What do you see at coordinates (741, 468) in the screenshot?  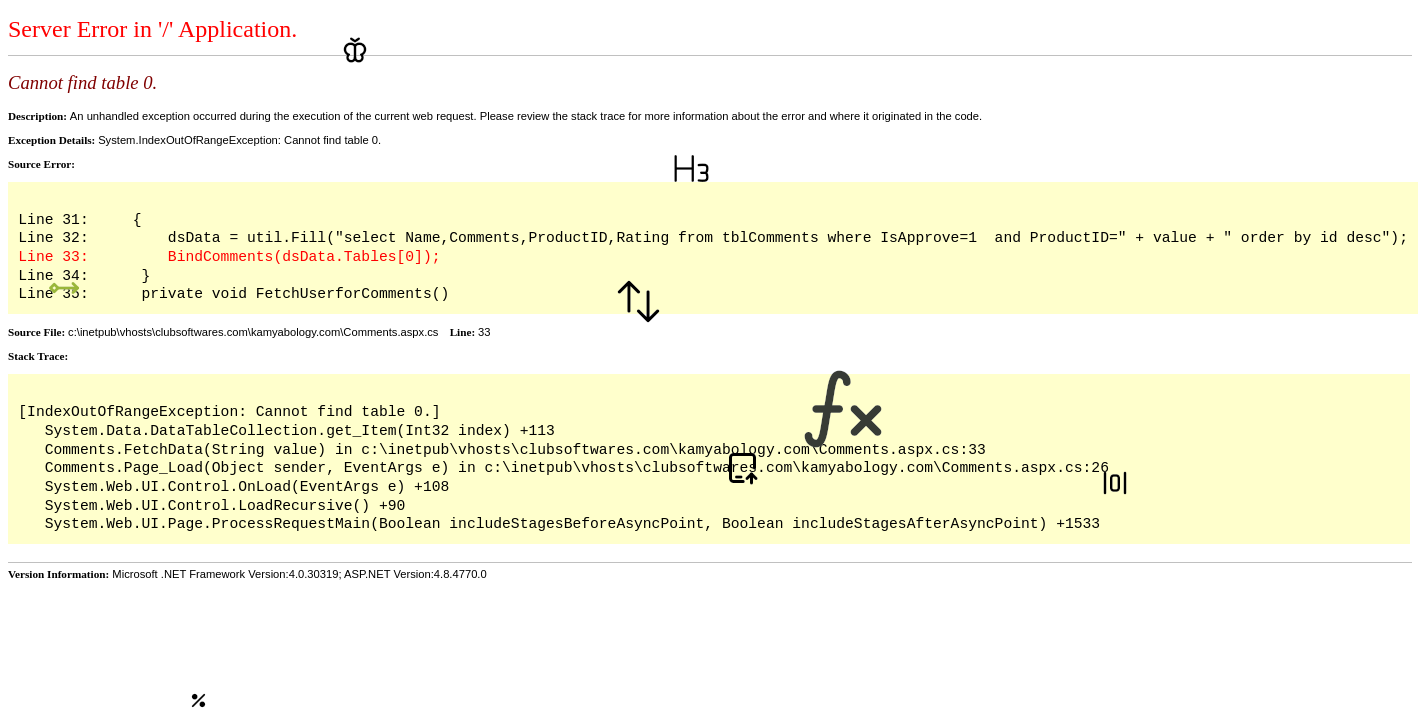 I see `upload content to tablet device` at bounding box center [741, 468].